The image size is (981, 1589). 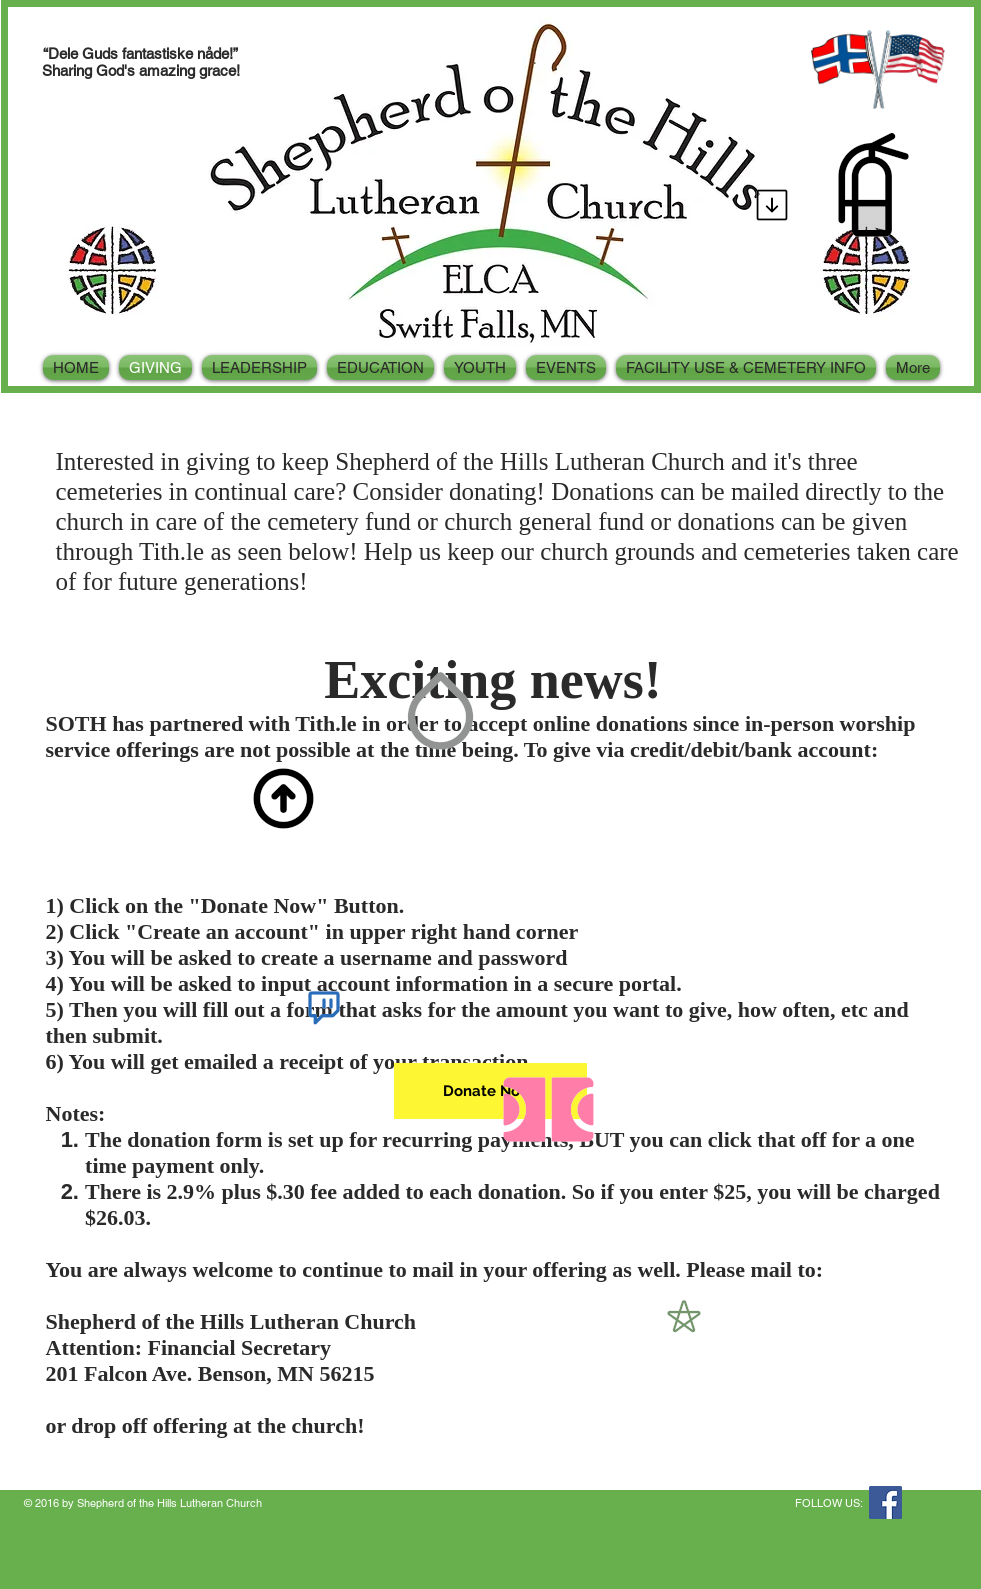 What do you see at coordinates (868, 186) in the screenshot?
I see `access fire safety information` at bounding box center [868, 186].